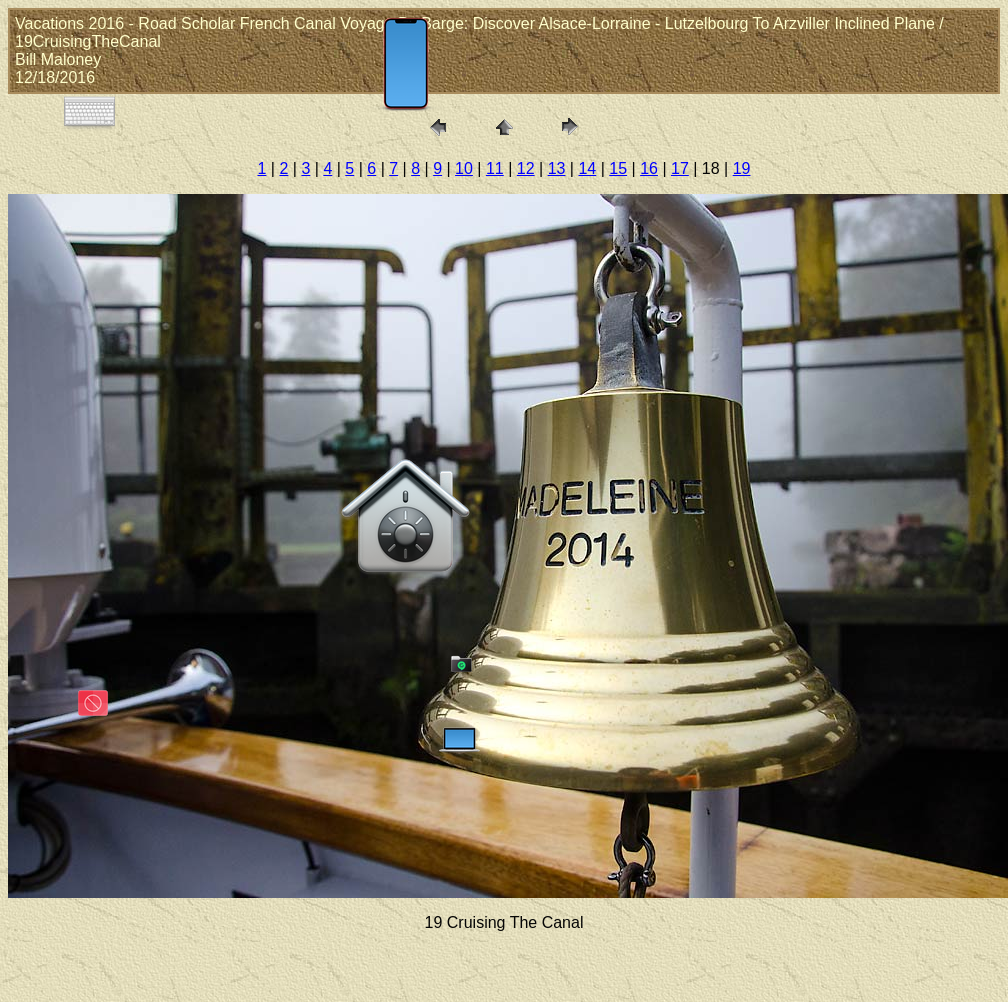 This screenshot has width=1008, height=1002. Describe the element at coordinates (461, 664) in the screenshot. I see `folder containing cucumber/gherkin test files` at that location.